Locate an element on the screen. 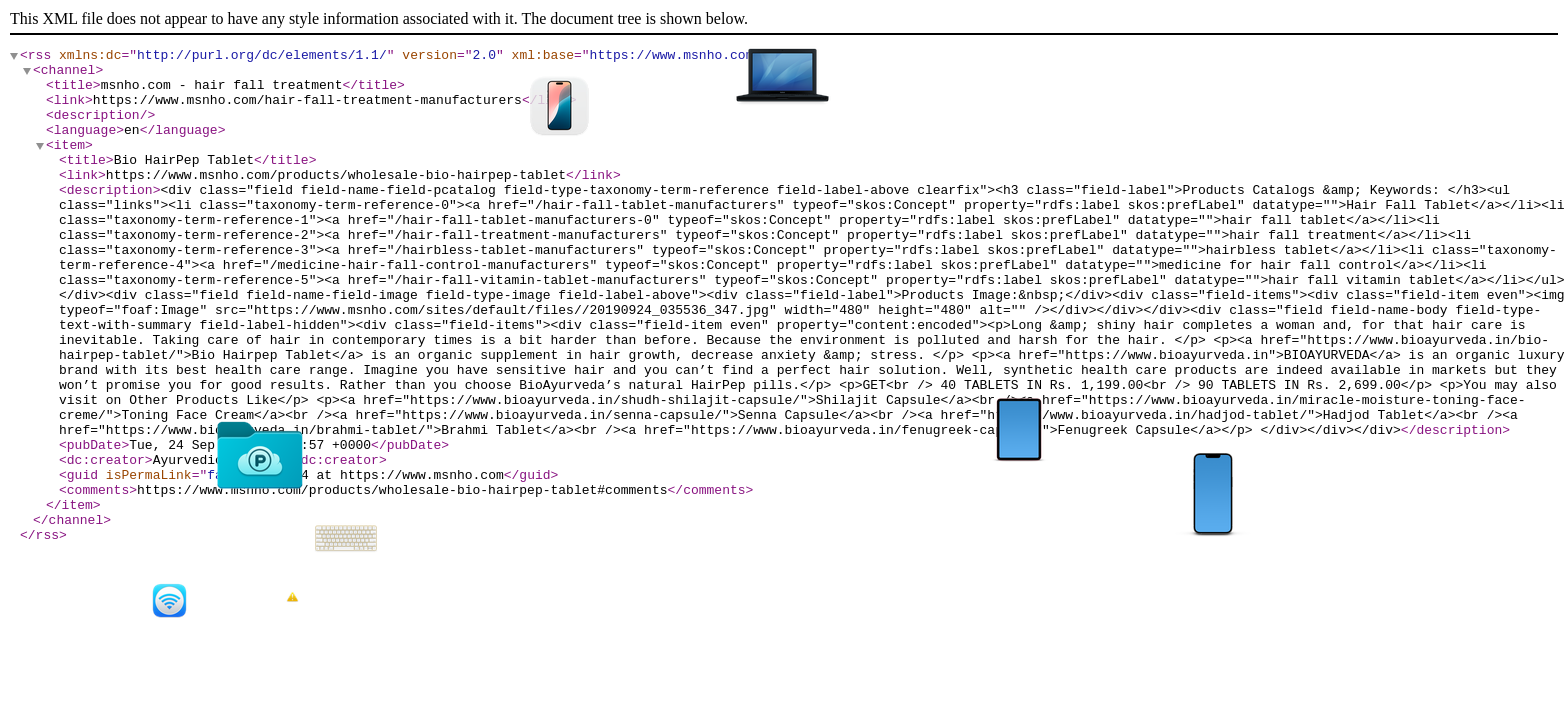  open pCloud folder is located at coordinates (259, 457).